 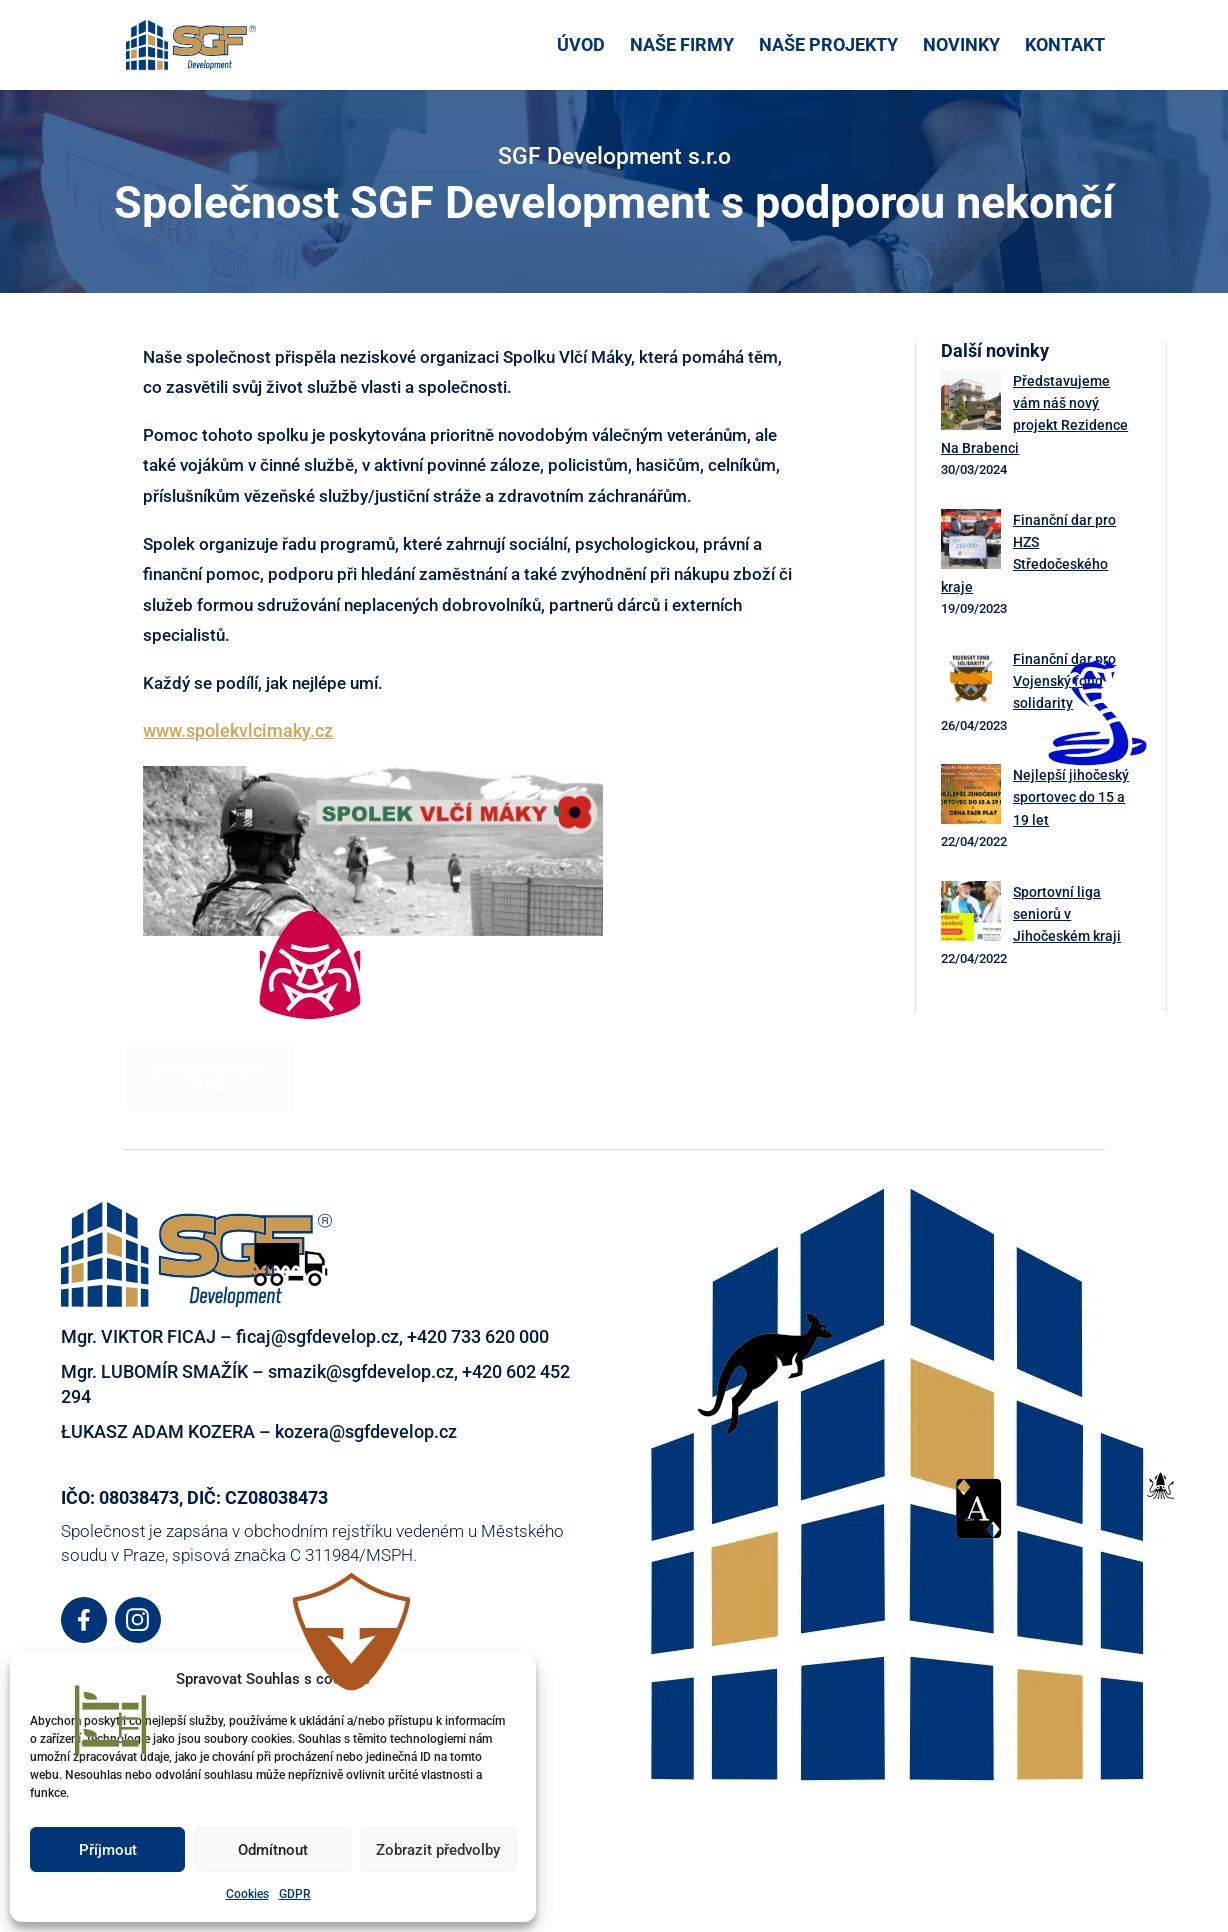 What do you see at coordinates (978, 1508) in the screenshot?
I see `play a card game or access casino games` at bounding box center [978, 1508].